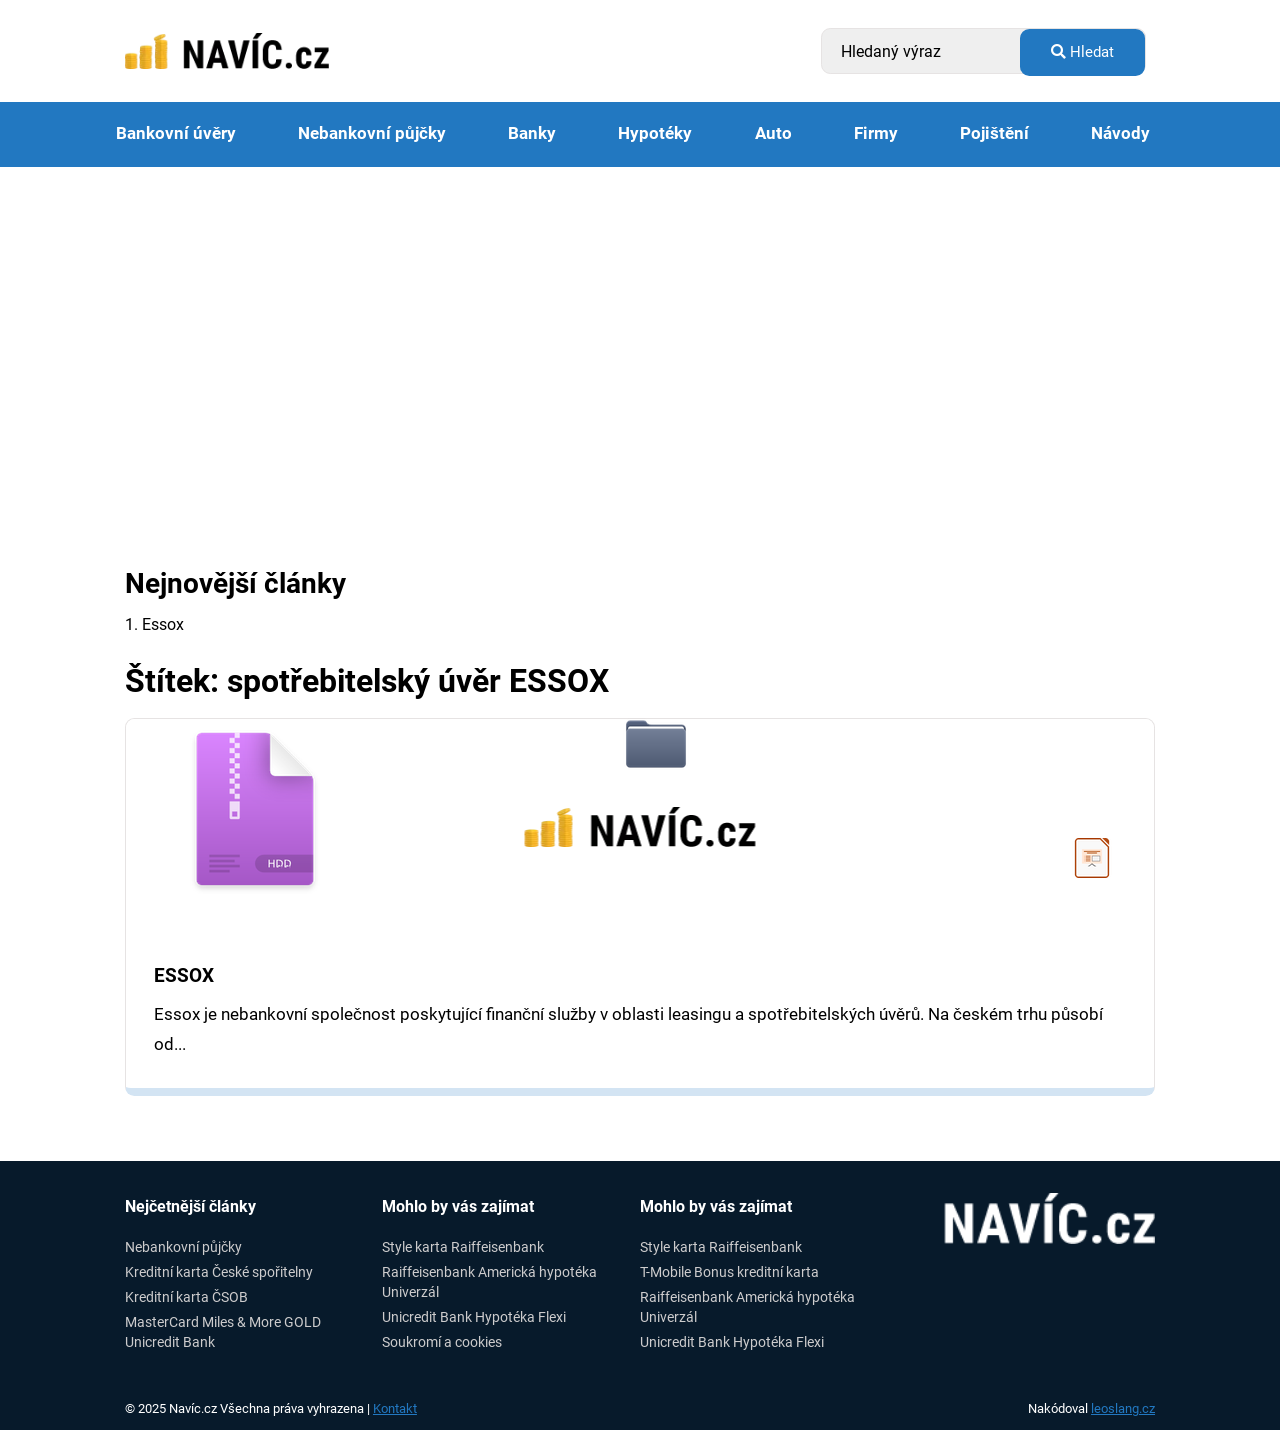 The image size is (1280, 1430). Describe the element at coordinates (255, 812) in the screenshot. I see `a virtualbox virtual hard disk file` at that location.